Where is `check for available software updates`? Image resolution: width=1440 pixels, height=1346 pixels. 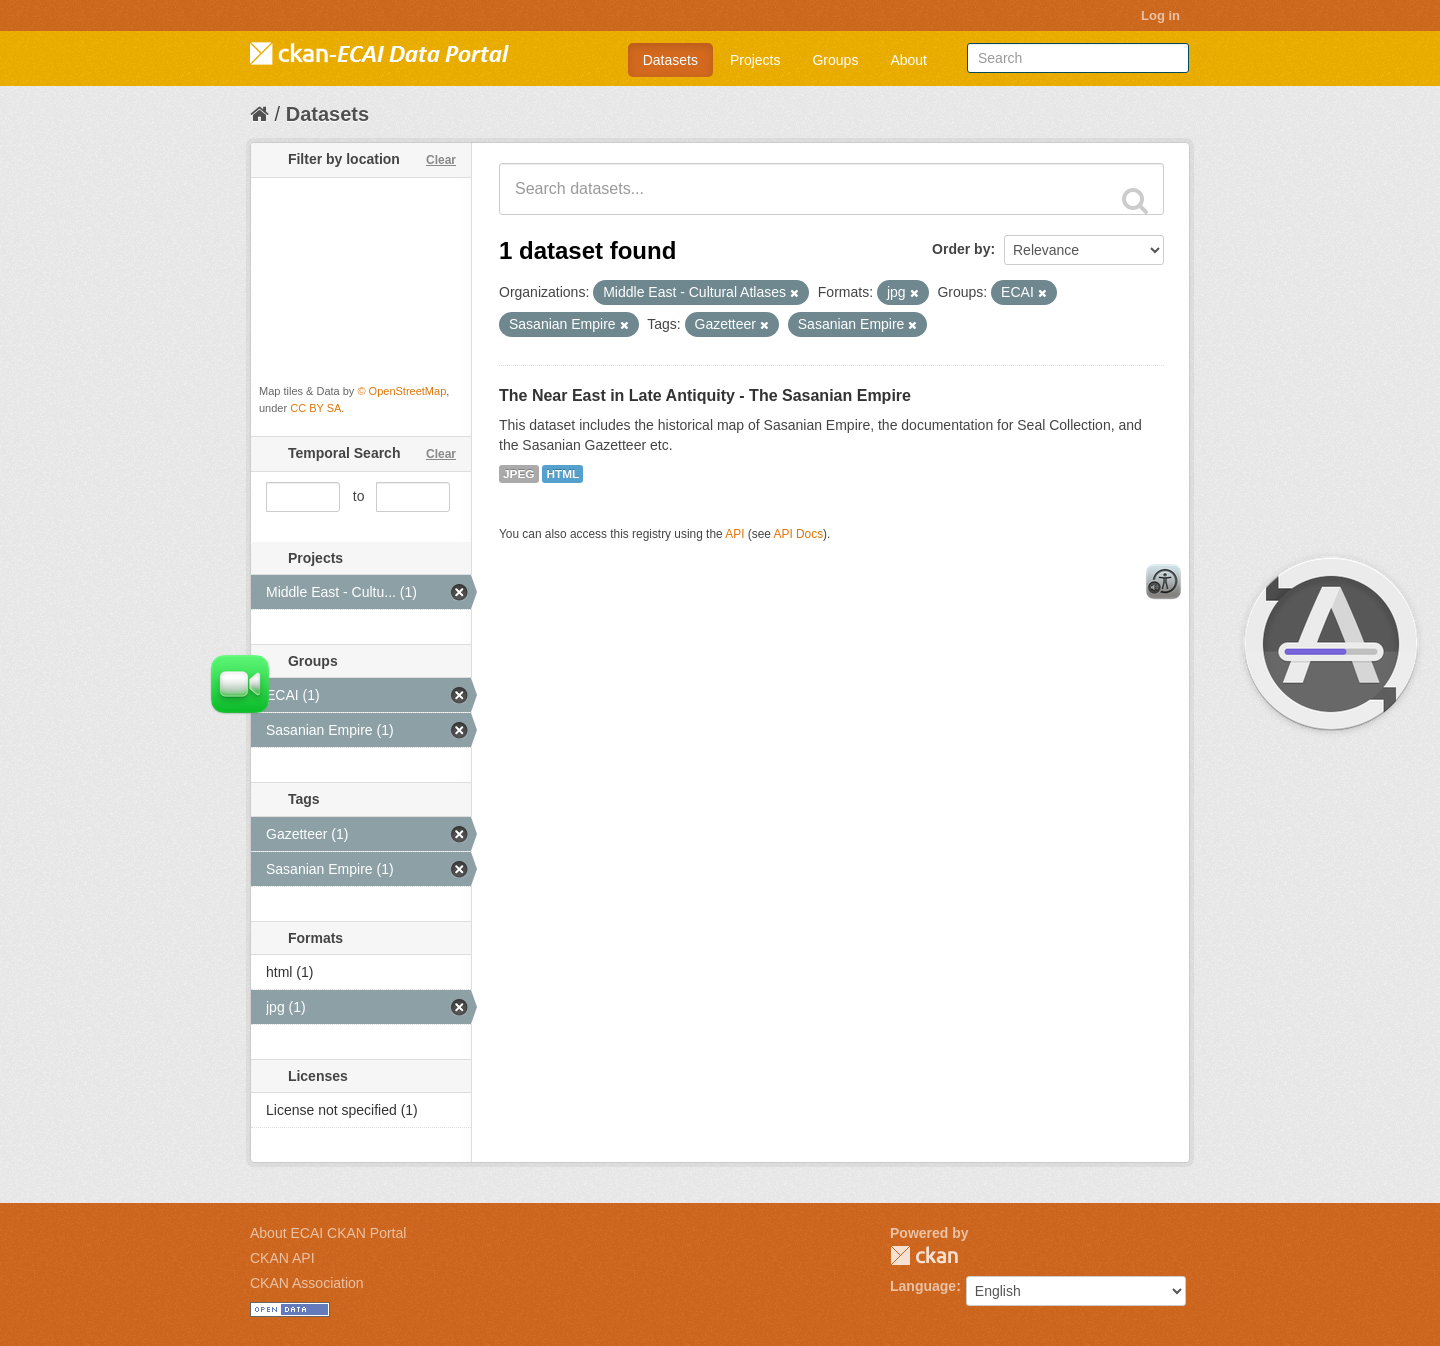
check for available software updates is located at coordinates (1331, 644).